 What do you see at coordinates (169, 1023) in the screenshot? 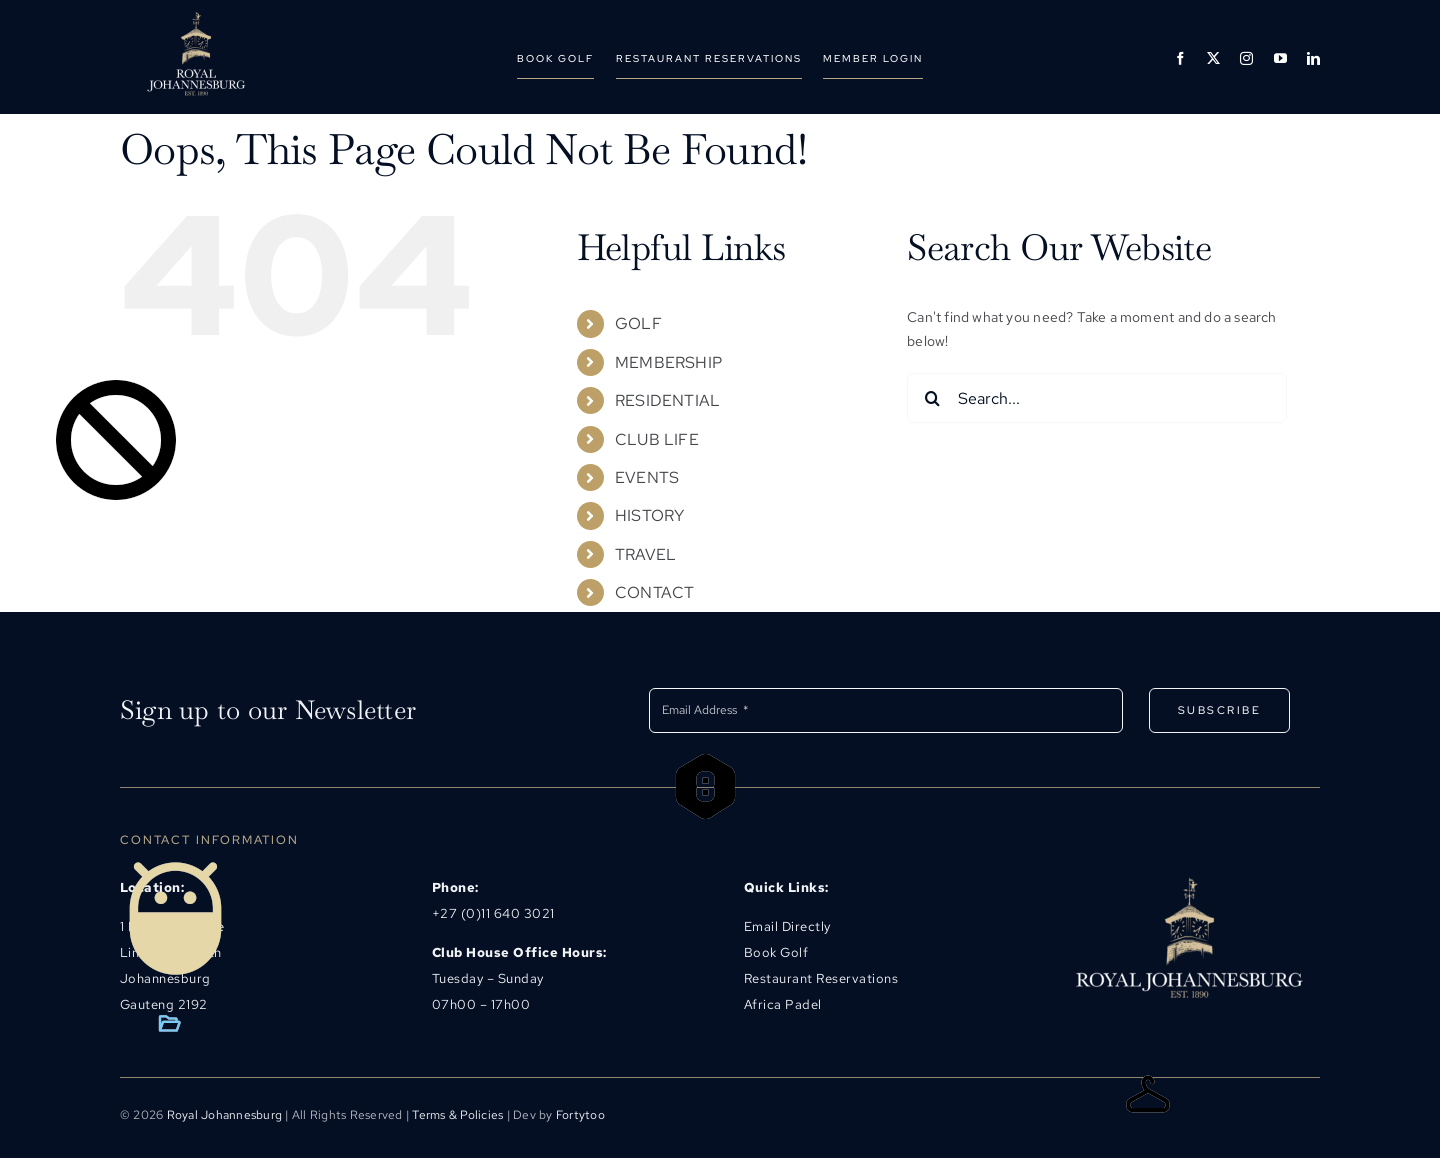
I see `open a folder to view its contents` at bounding box center [169, 1023].